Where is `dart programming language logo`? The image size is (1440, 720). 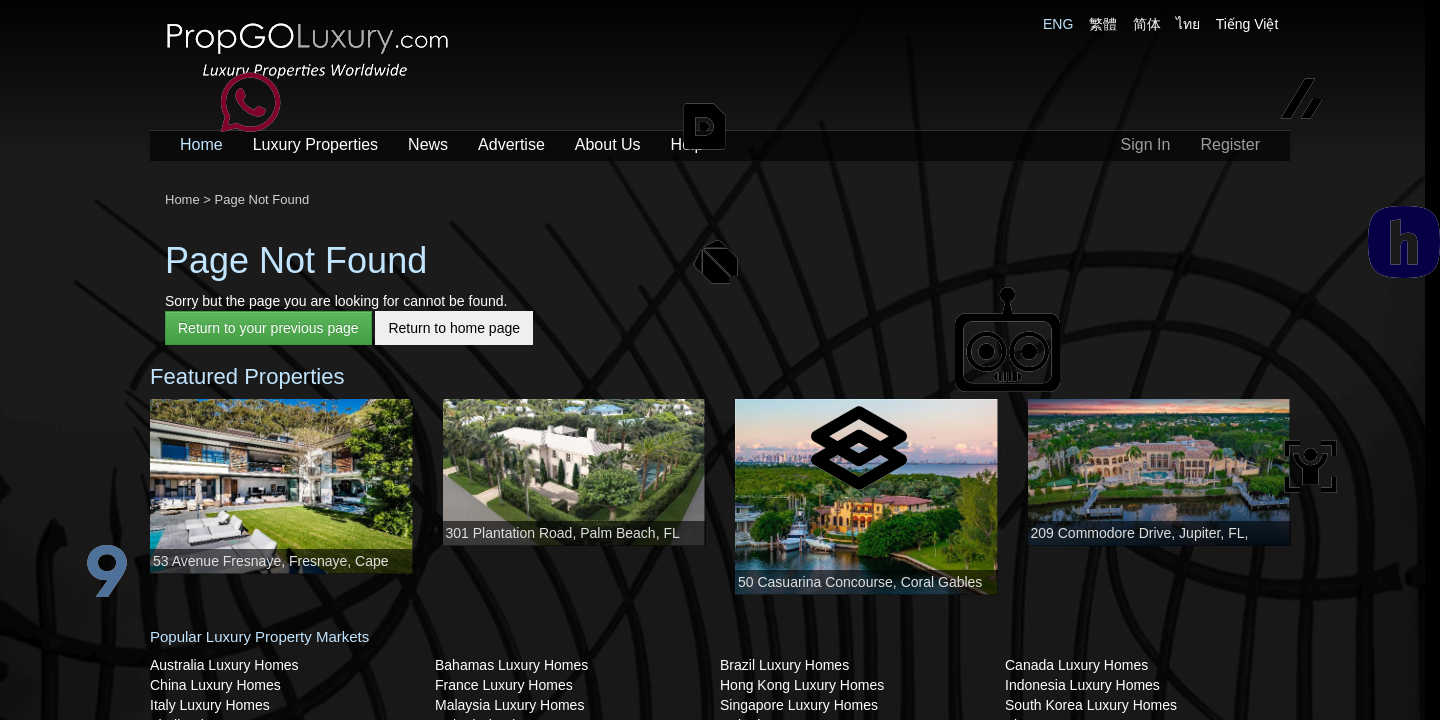
dart programming language logo is located at coordinates (716, 262).